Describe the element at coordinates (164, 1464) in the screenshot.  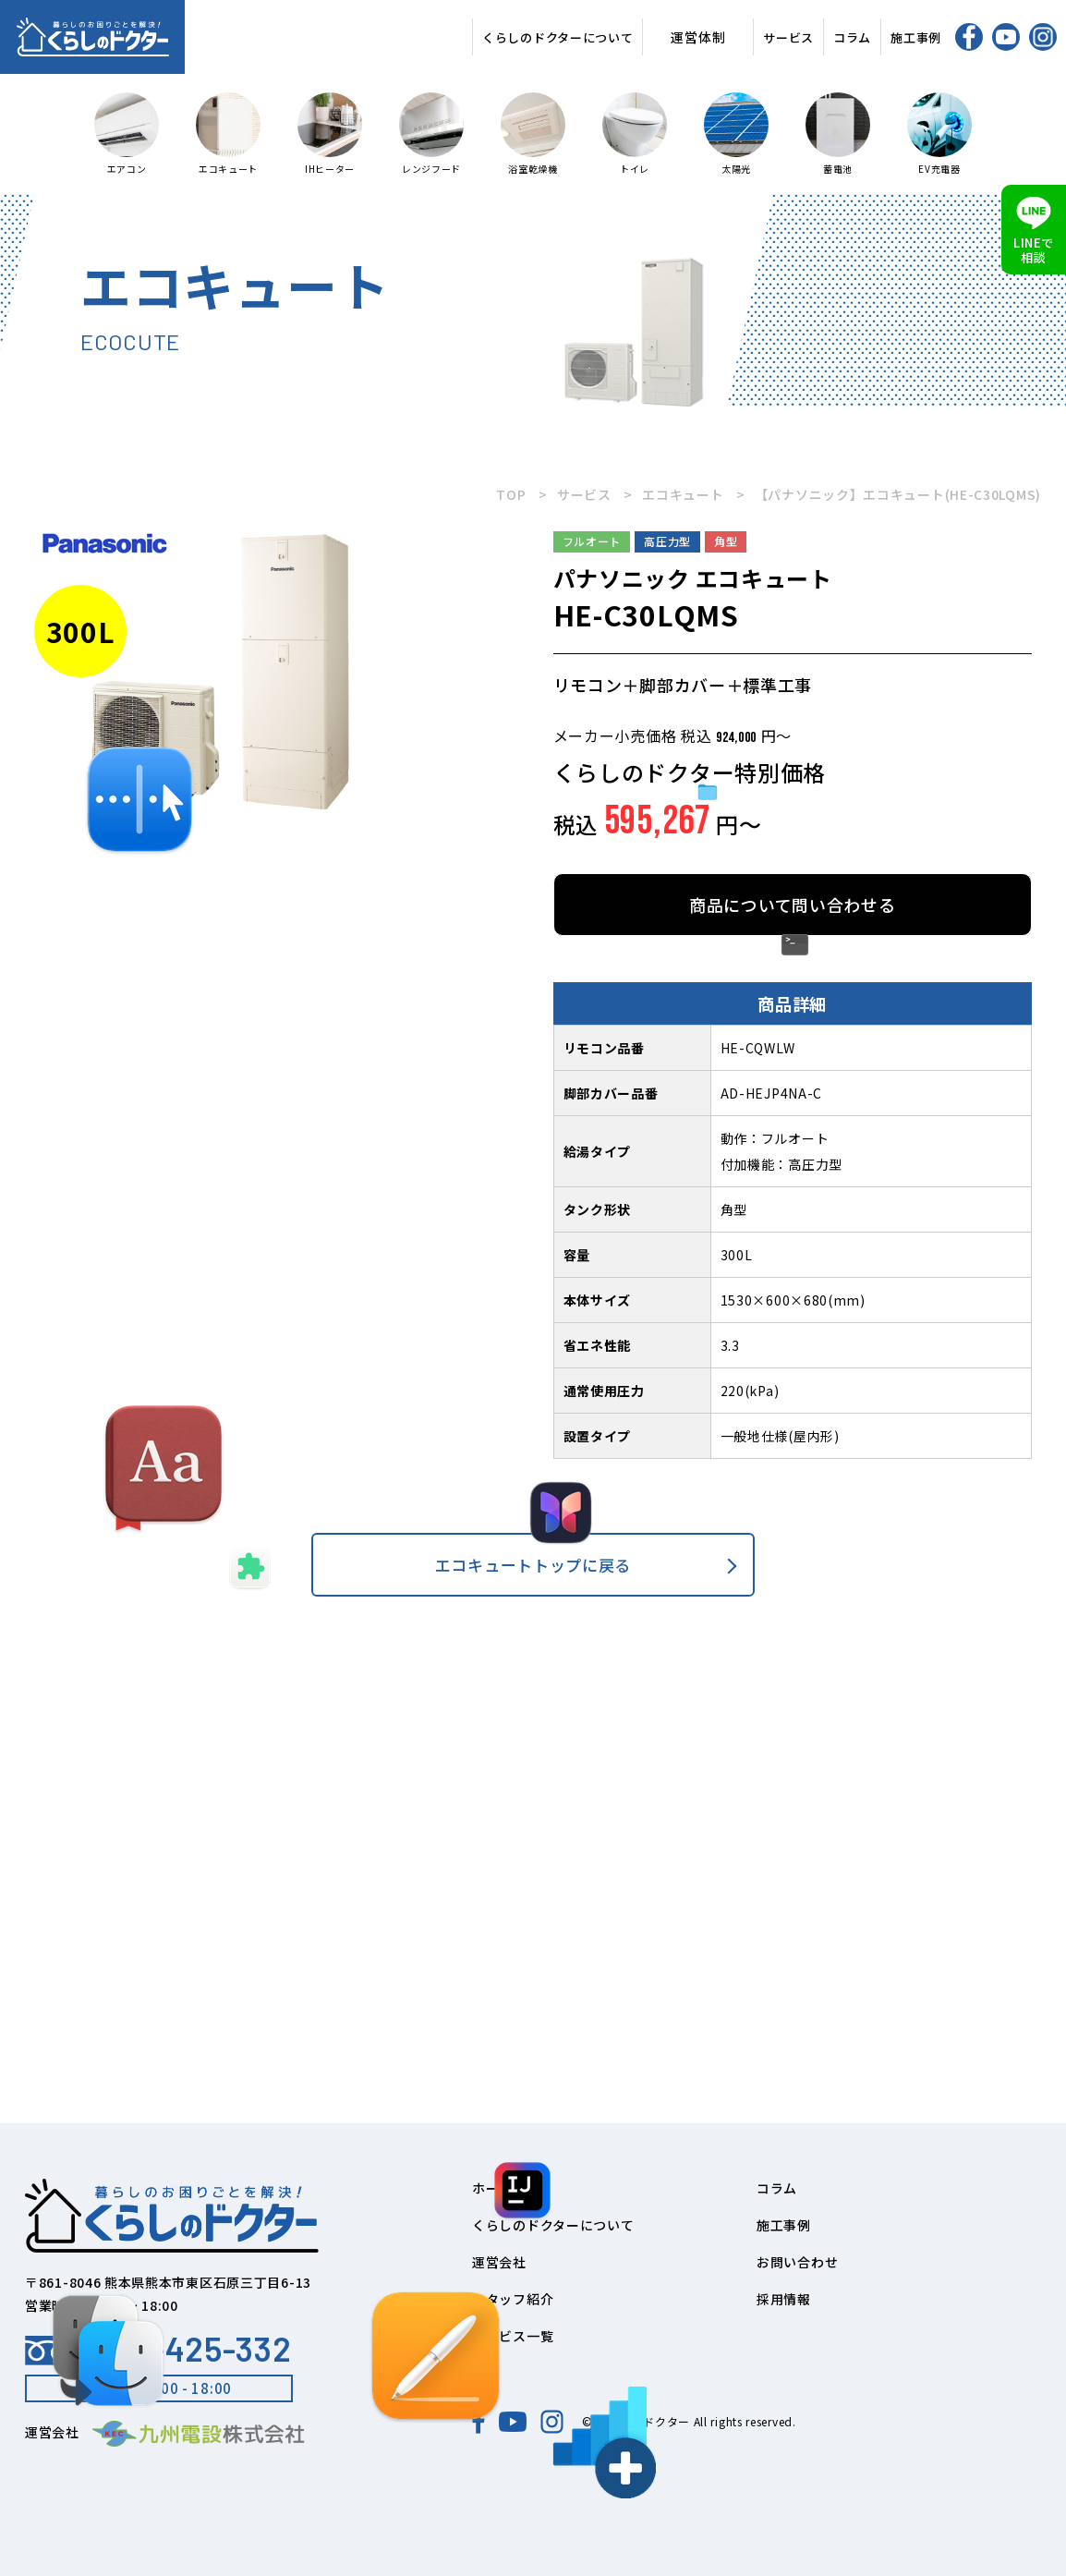
I see `open the dictionary app` at that location.